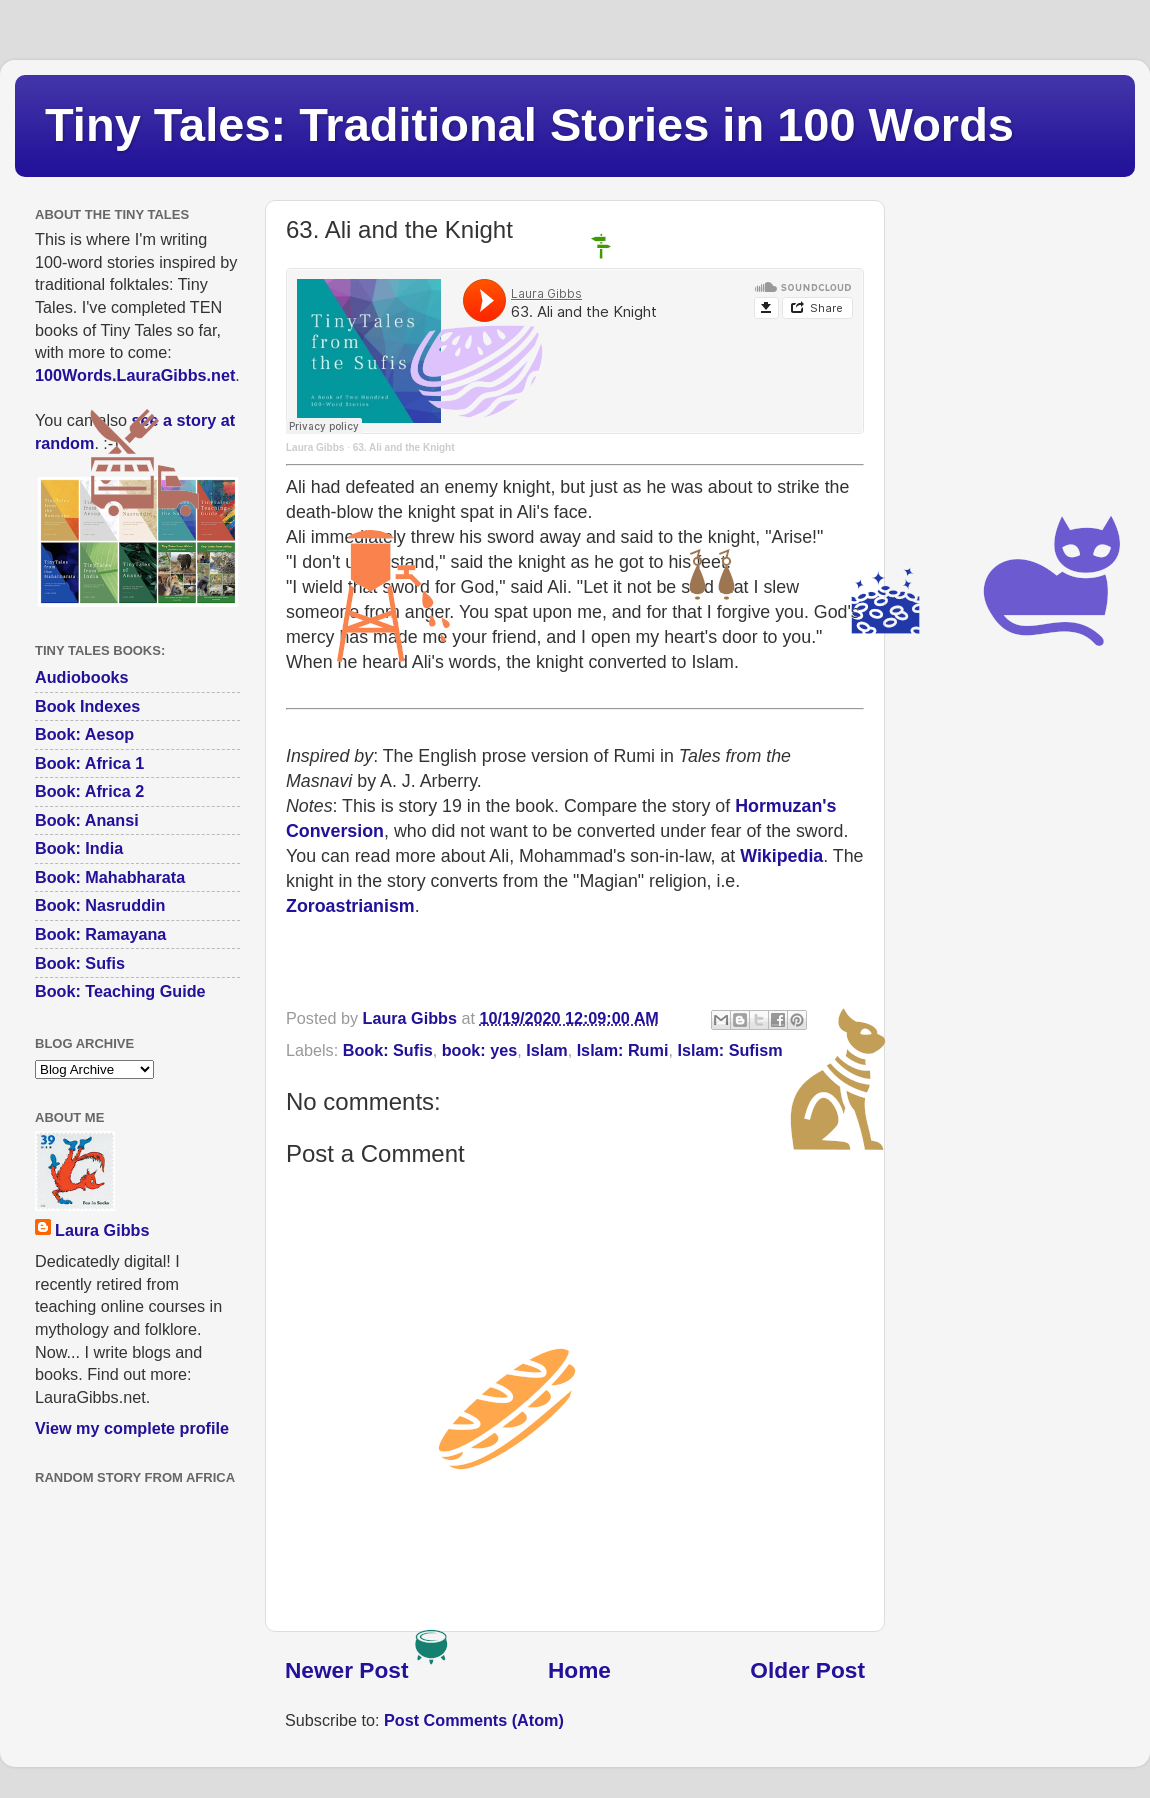 This screenshot has width=1150, height=1798. I want to click on select cat as your avatar or character, so click(1051, 578).